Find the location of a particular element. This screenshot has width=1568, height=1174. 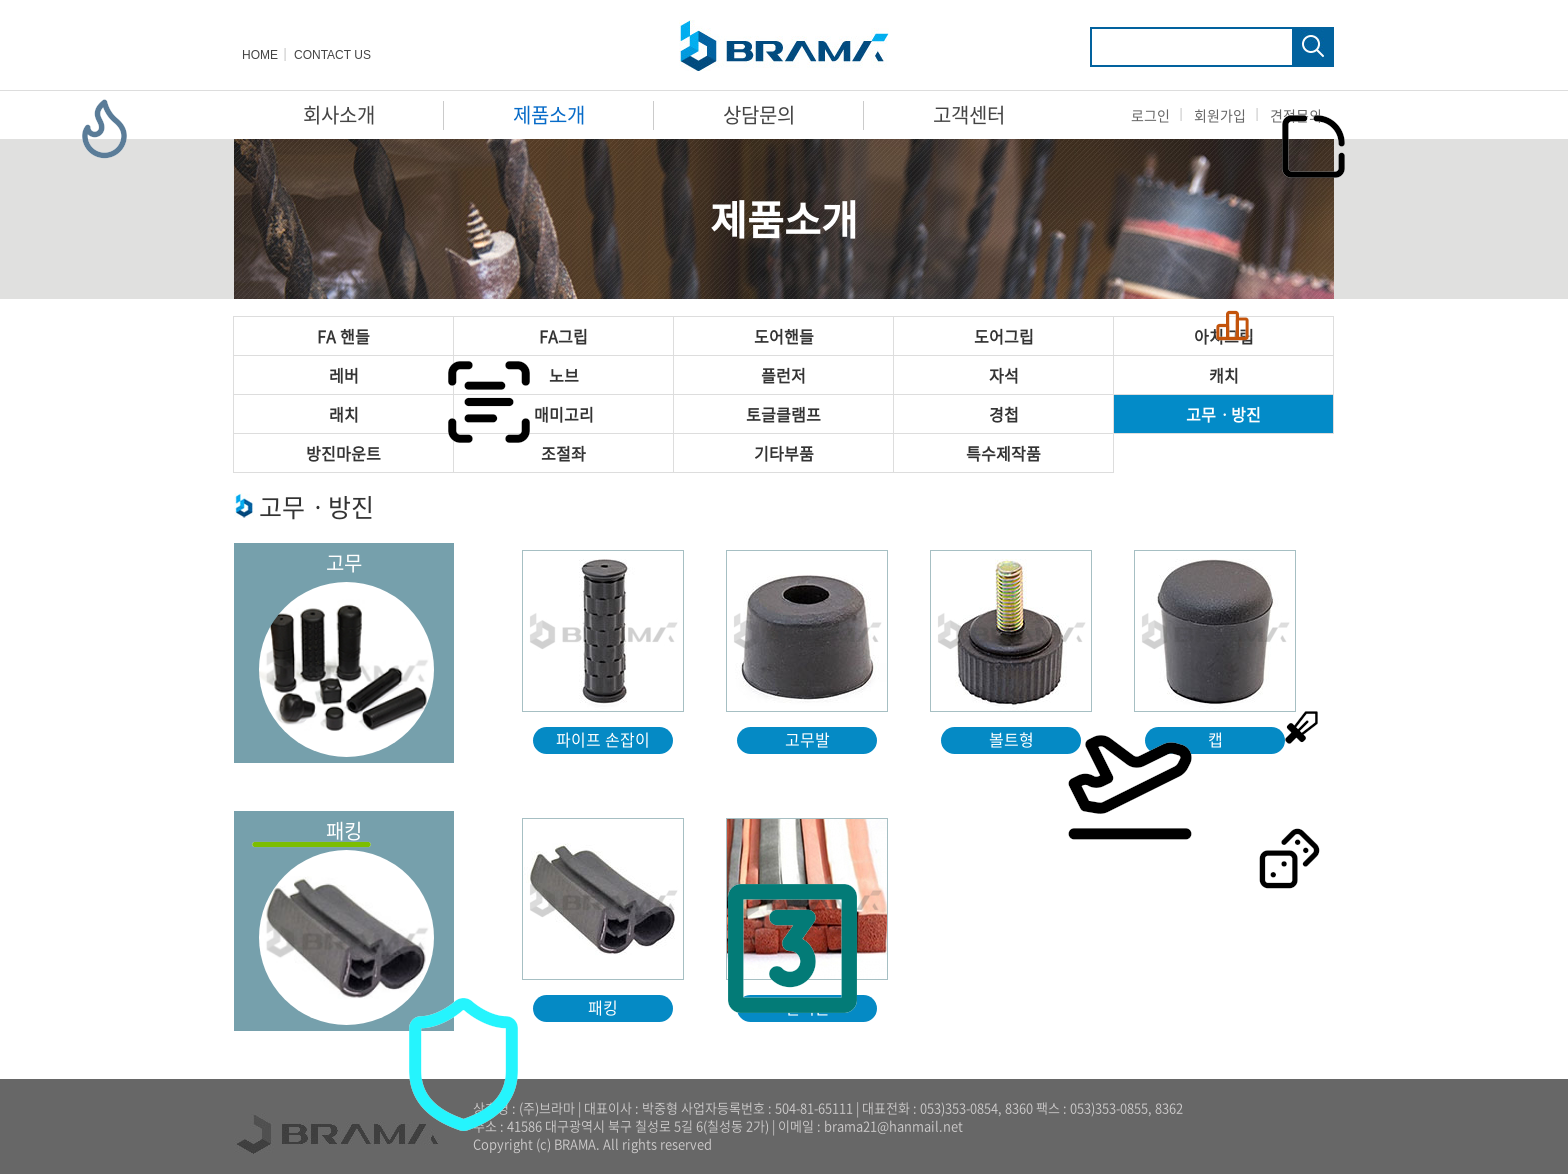

access security settings is located at coordinates (463, 1064).